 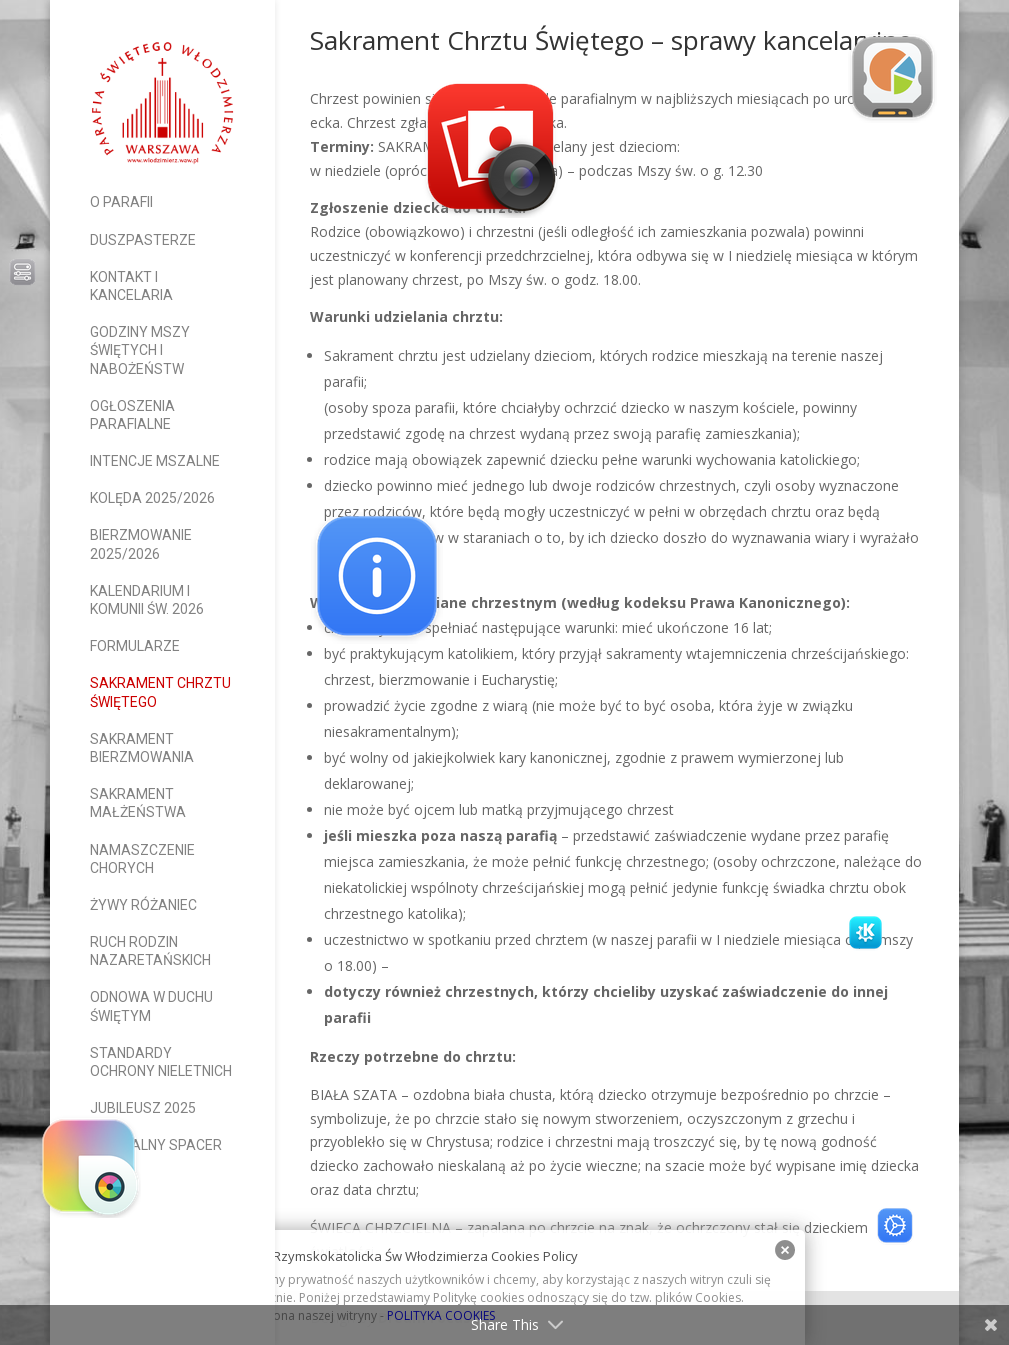 I want to click on open cheese webcam app, so click(x=490, y=146).